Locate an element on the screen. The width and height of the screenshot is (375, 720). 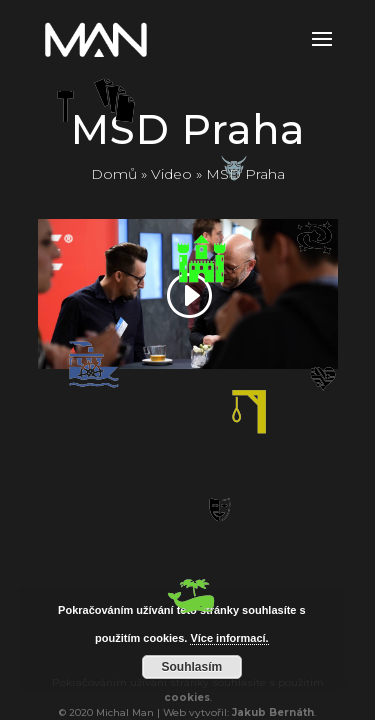
indicates AI or technology-assisted features is located at coordinates (323, 379).